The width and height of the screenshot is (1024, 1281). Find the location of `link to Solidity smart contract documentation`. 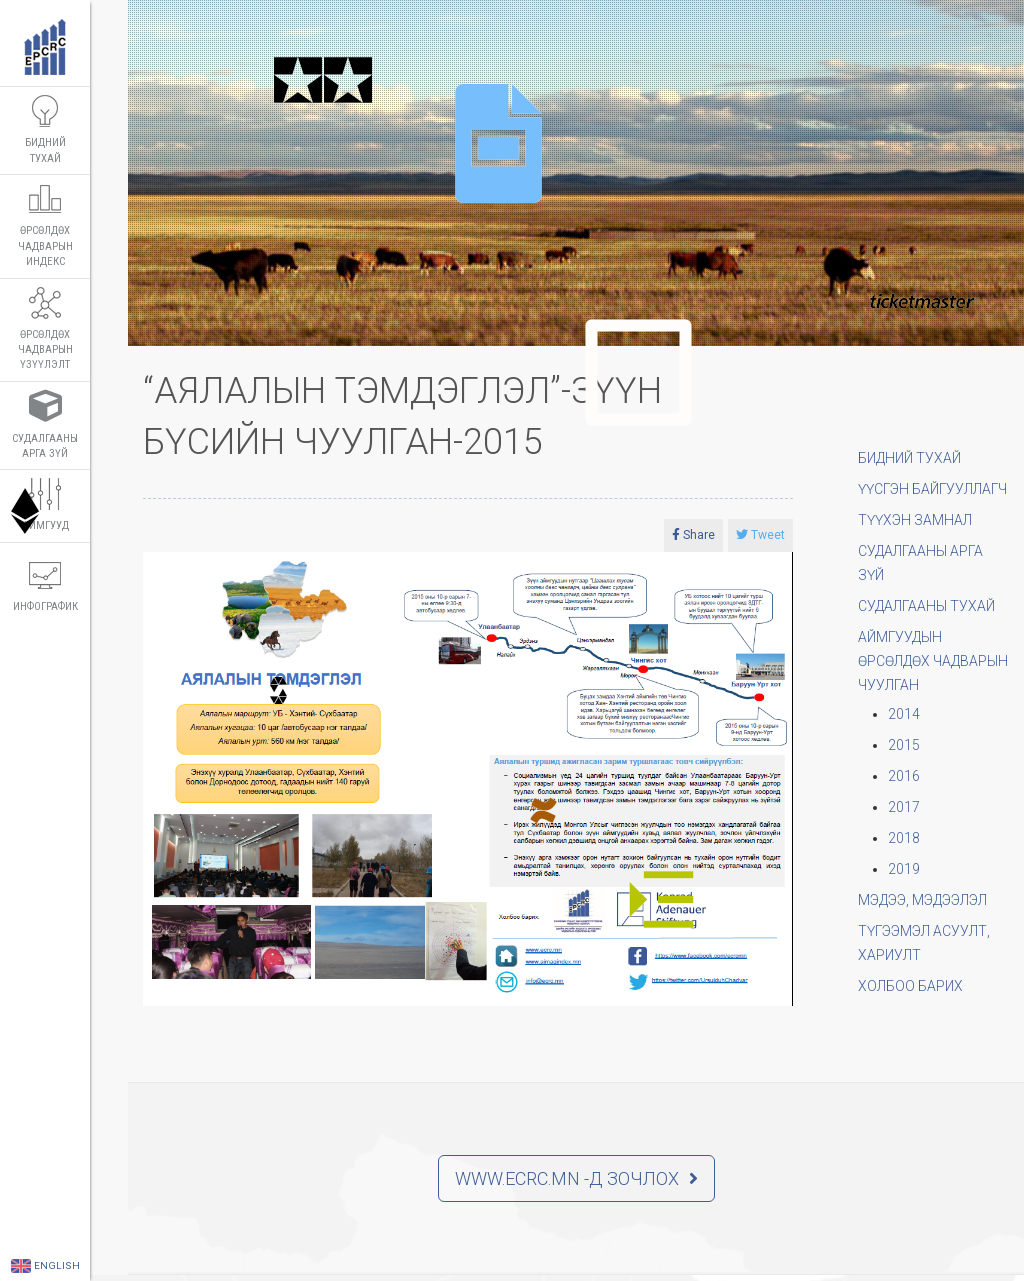

link to Solidity smart contract documentation is located at coordinates (278, 690).